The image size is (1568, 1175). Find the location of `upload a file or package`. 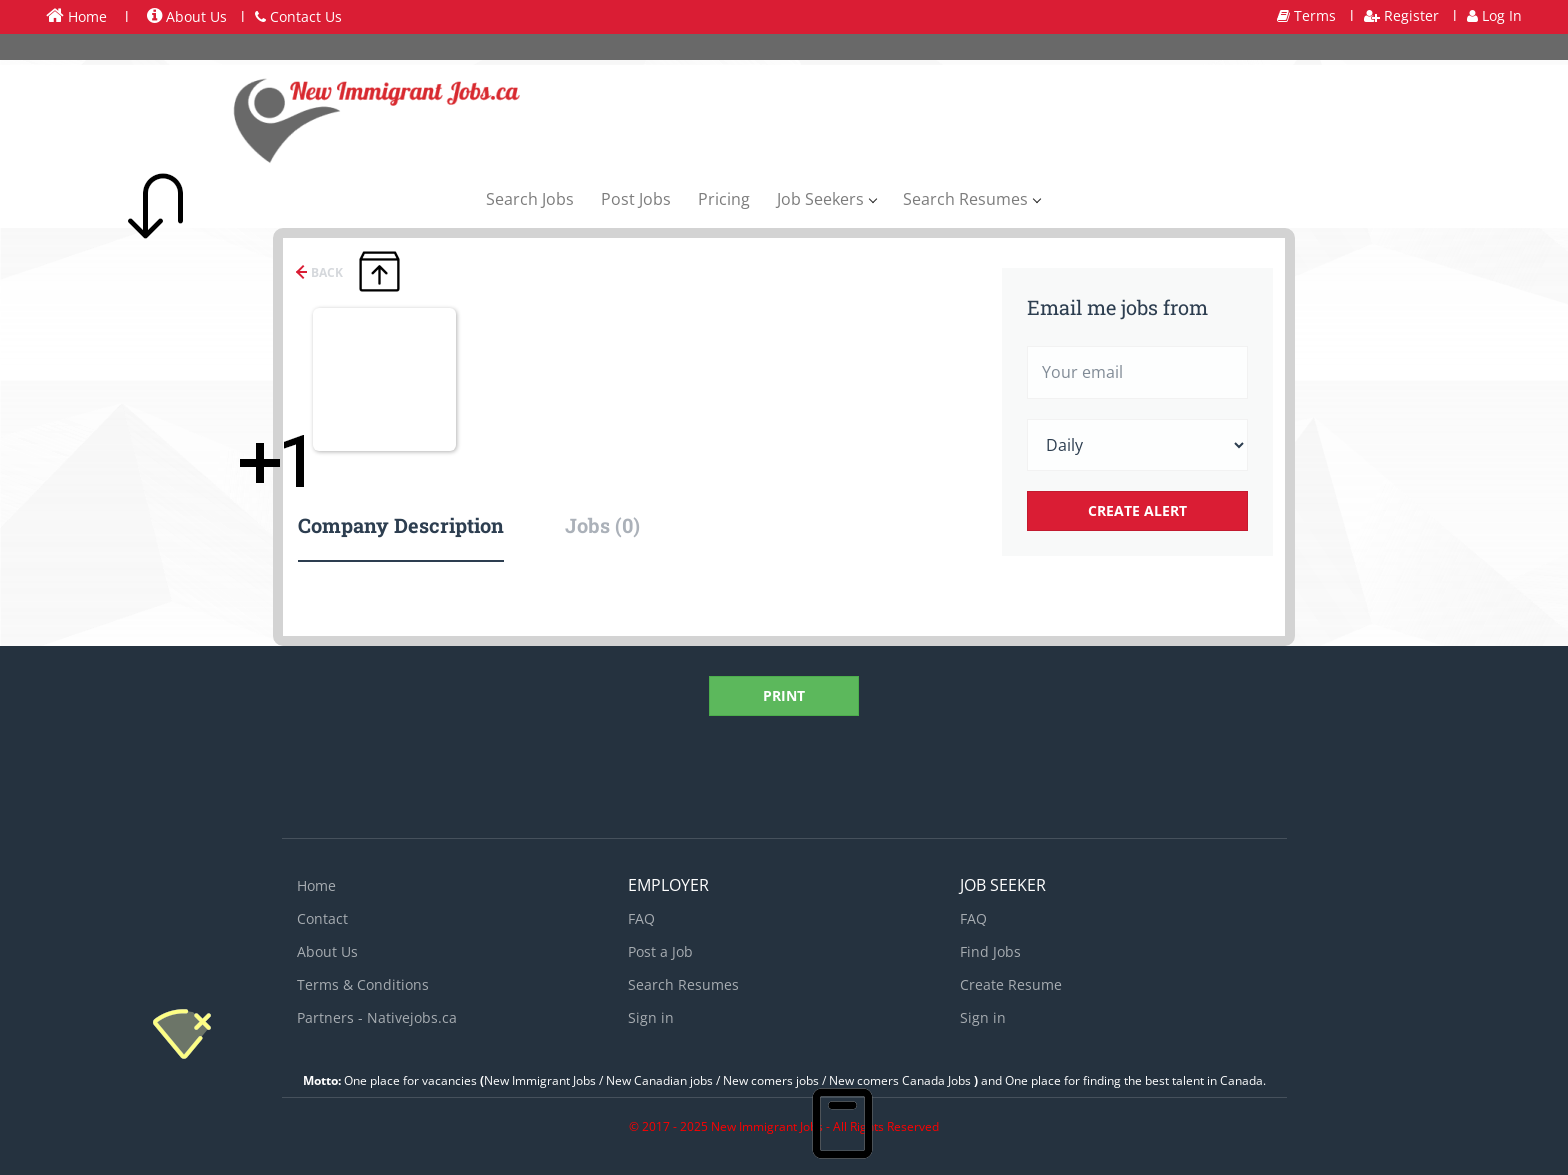

upload a file or package is located at coordinates (379, 271).